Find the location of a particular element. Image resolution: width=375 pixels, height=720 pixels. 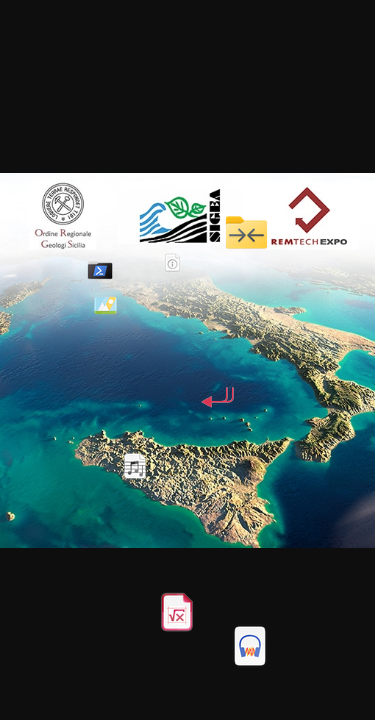

an audacity audio project file is located at coordinates (250, 646).